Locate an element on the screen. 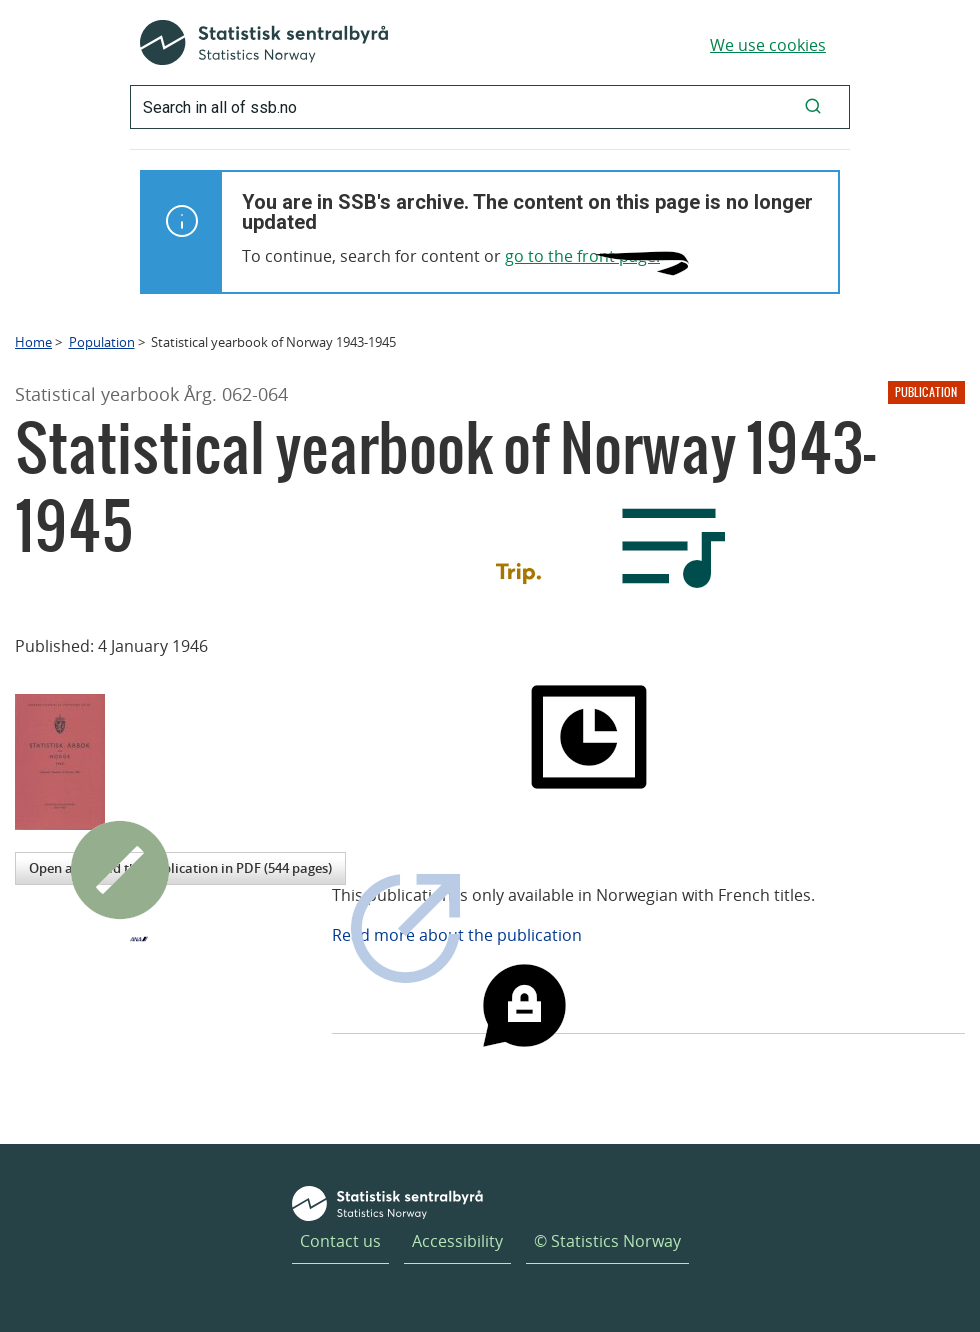 Image resolution: width=980 pixels, height=1332 pixels. view your playlist is located at coordinates (669, 546).